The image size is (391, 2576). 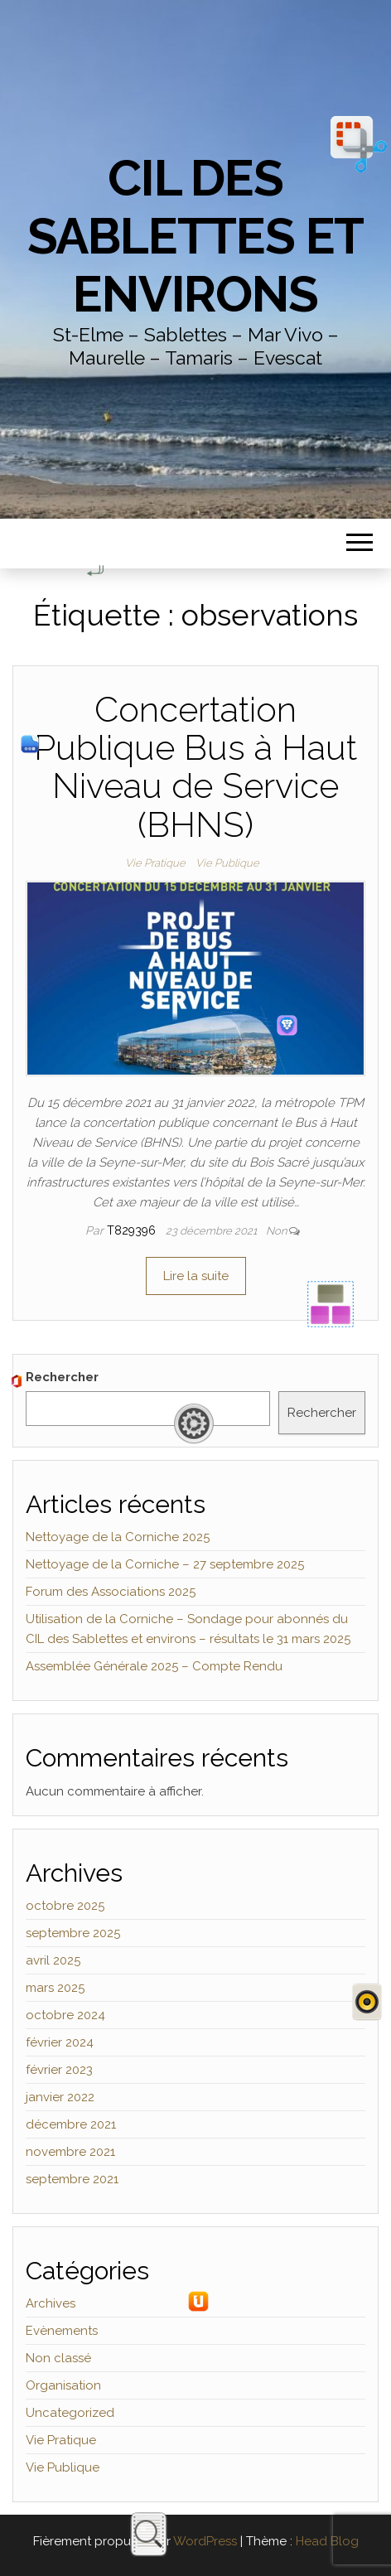 What do you see at coordinates (367, 2002) in the screenshot?
I see `open Rhythmbox music player` at bounding box center [367, 2002].